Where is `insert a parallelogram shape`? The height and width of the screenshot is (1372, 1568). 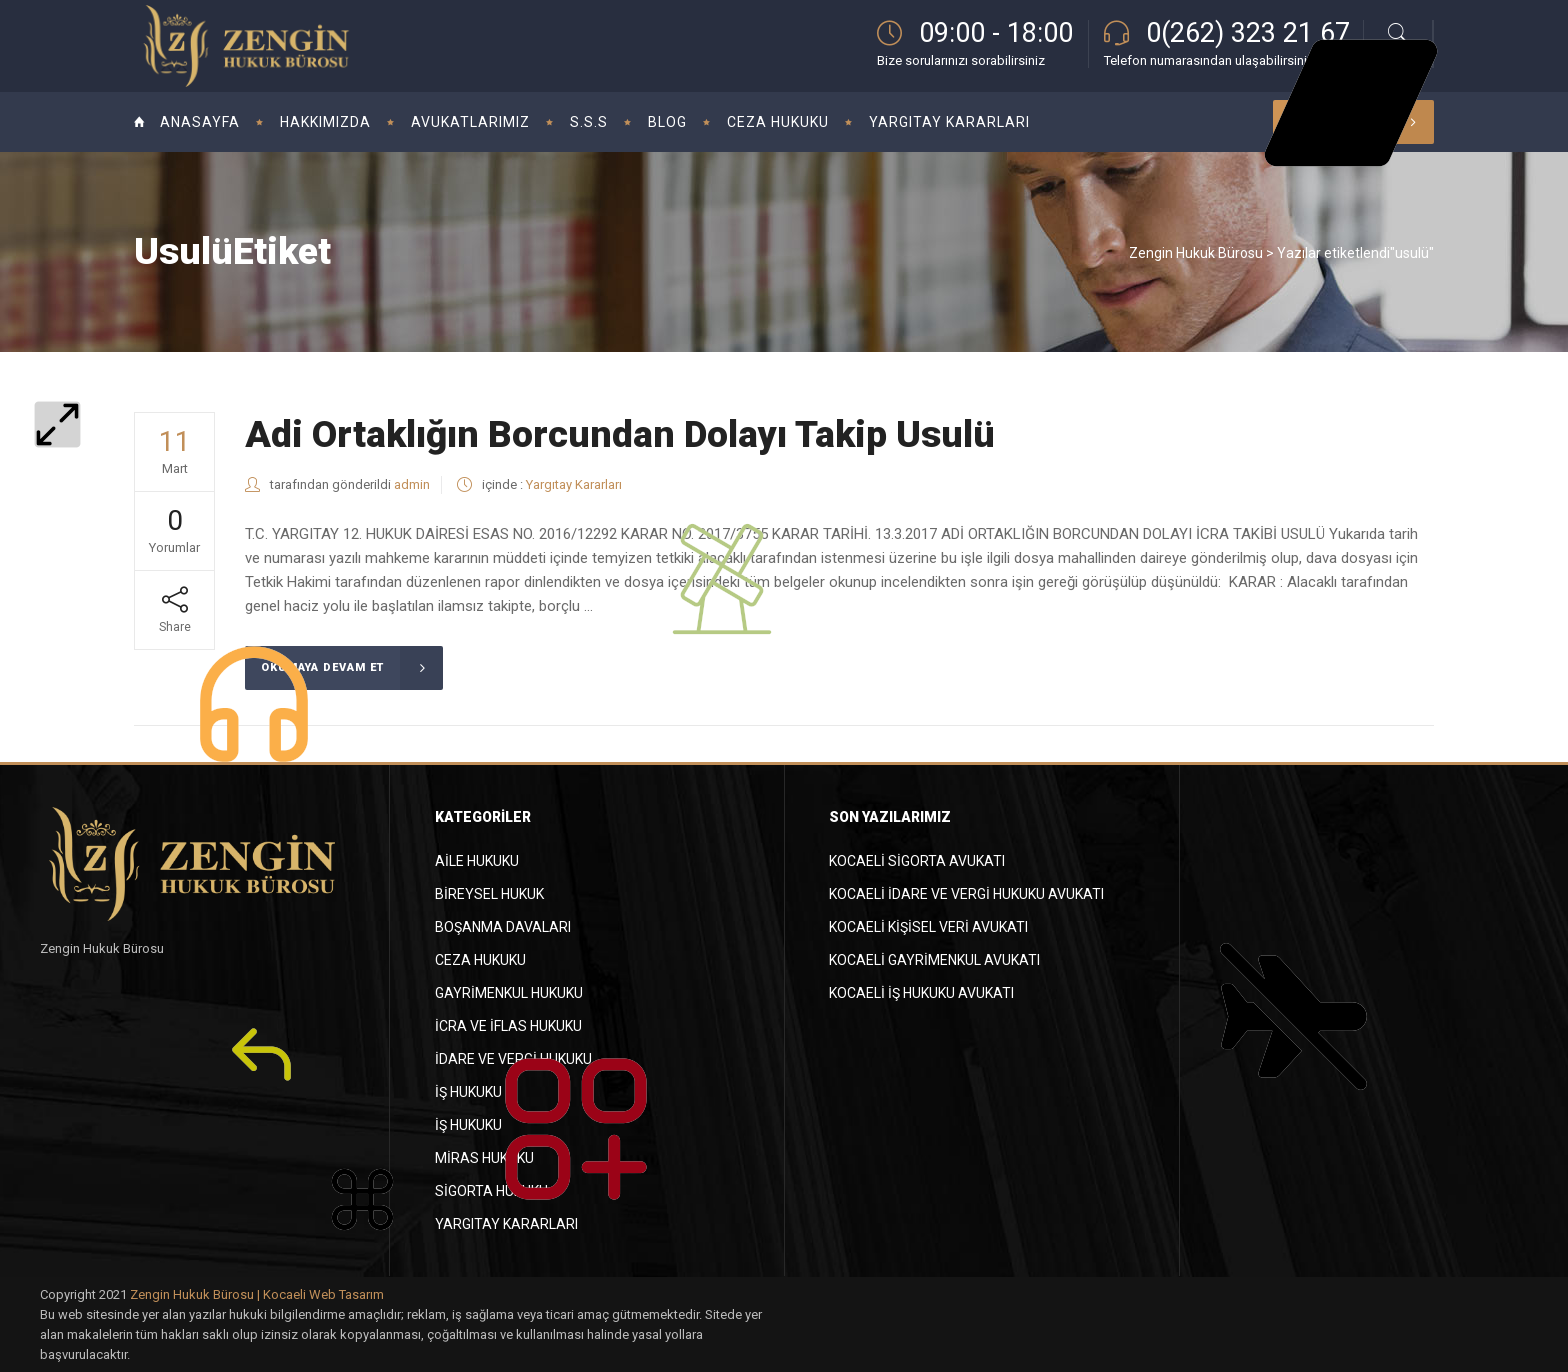 insert a parallelogram shape is located at coordinates (1351, 103).